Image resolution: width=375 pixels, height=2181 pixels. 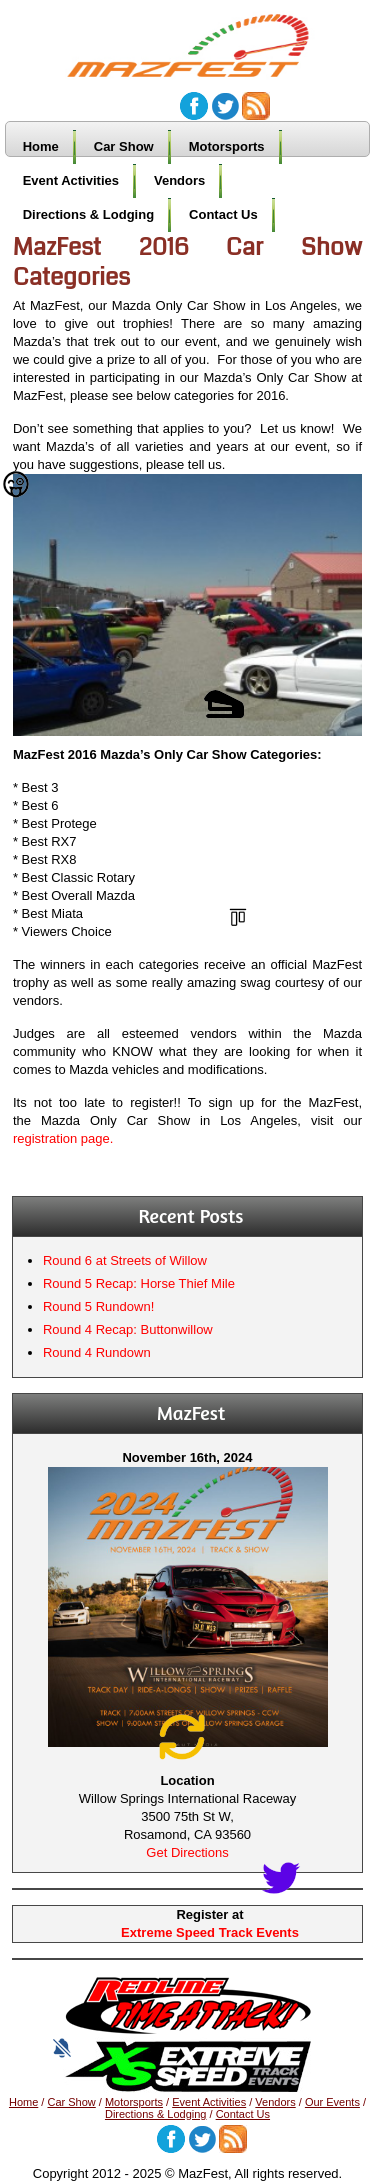 I want to click on react with a playful or silly emoji, so click(x=16, y=484).